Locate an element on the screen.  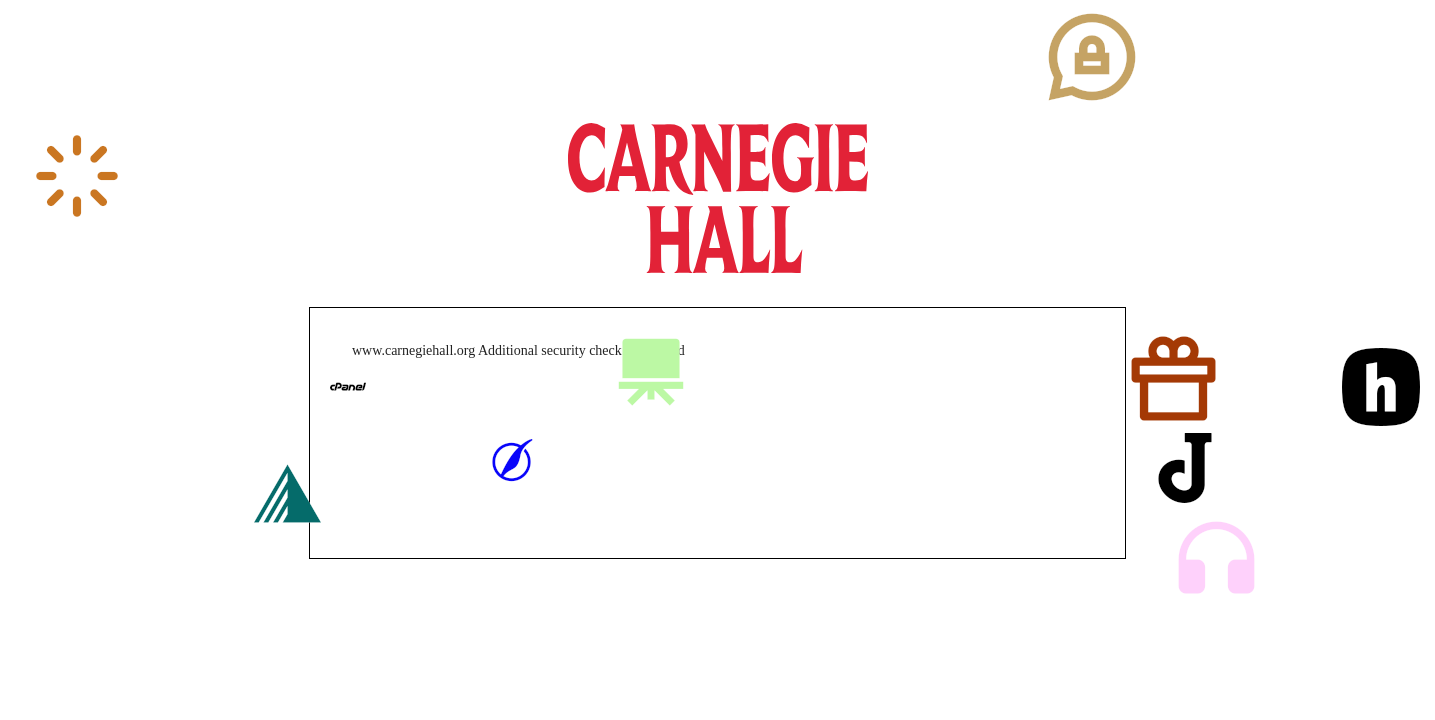
indicates content is loading is located at coordinates (77, 176).